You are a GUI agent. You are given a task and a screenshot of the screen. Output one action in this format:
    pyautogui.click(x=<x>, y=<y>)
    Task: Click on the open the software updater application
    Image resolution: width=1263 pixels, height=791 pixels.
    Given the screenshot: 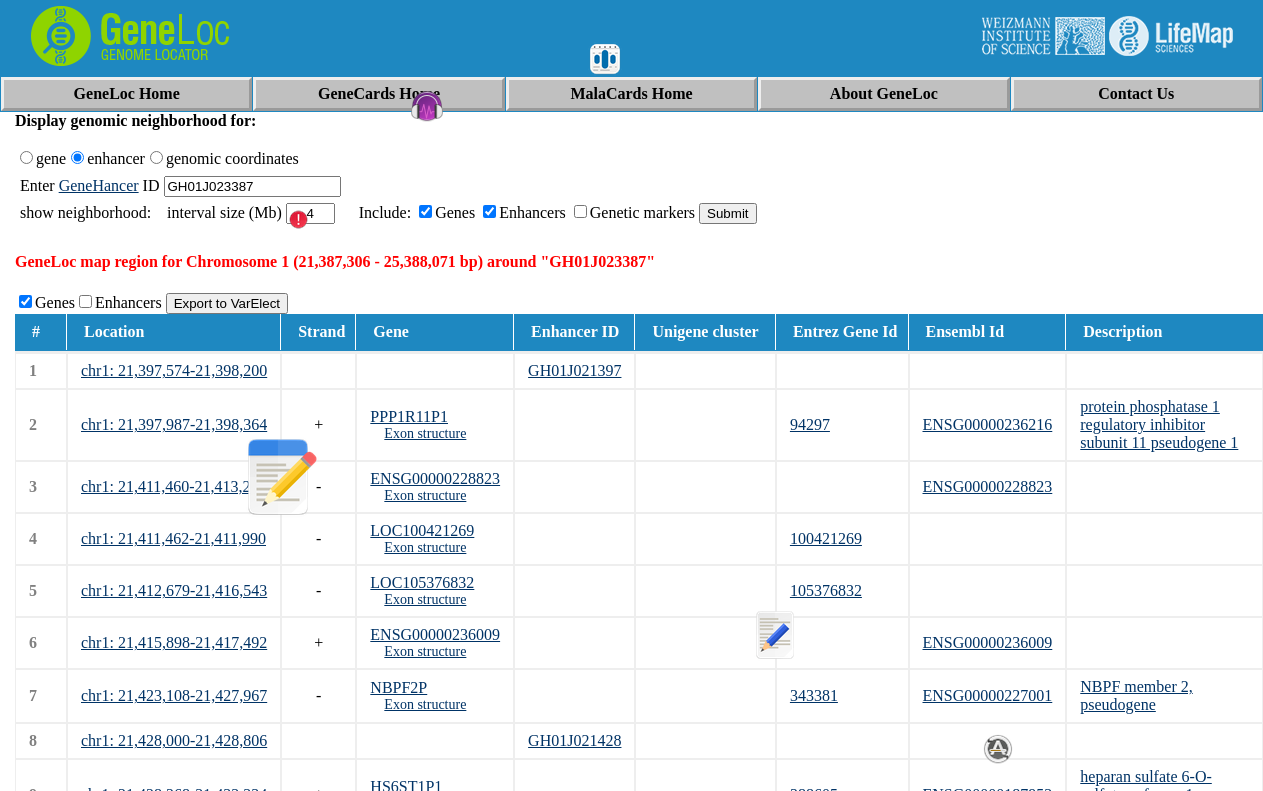 What is the action you would take?
    pyautogui.click(x=998, y=749)
    